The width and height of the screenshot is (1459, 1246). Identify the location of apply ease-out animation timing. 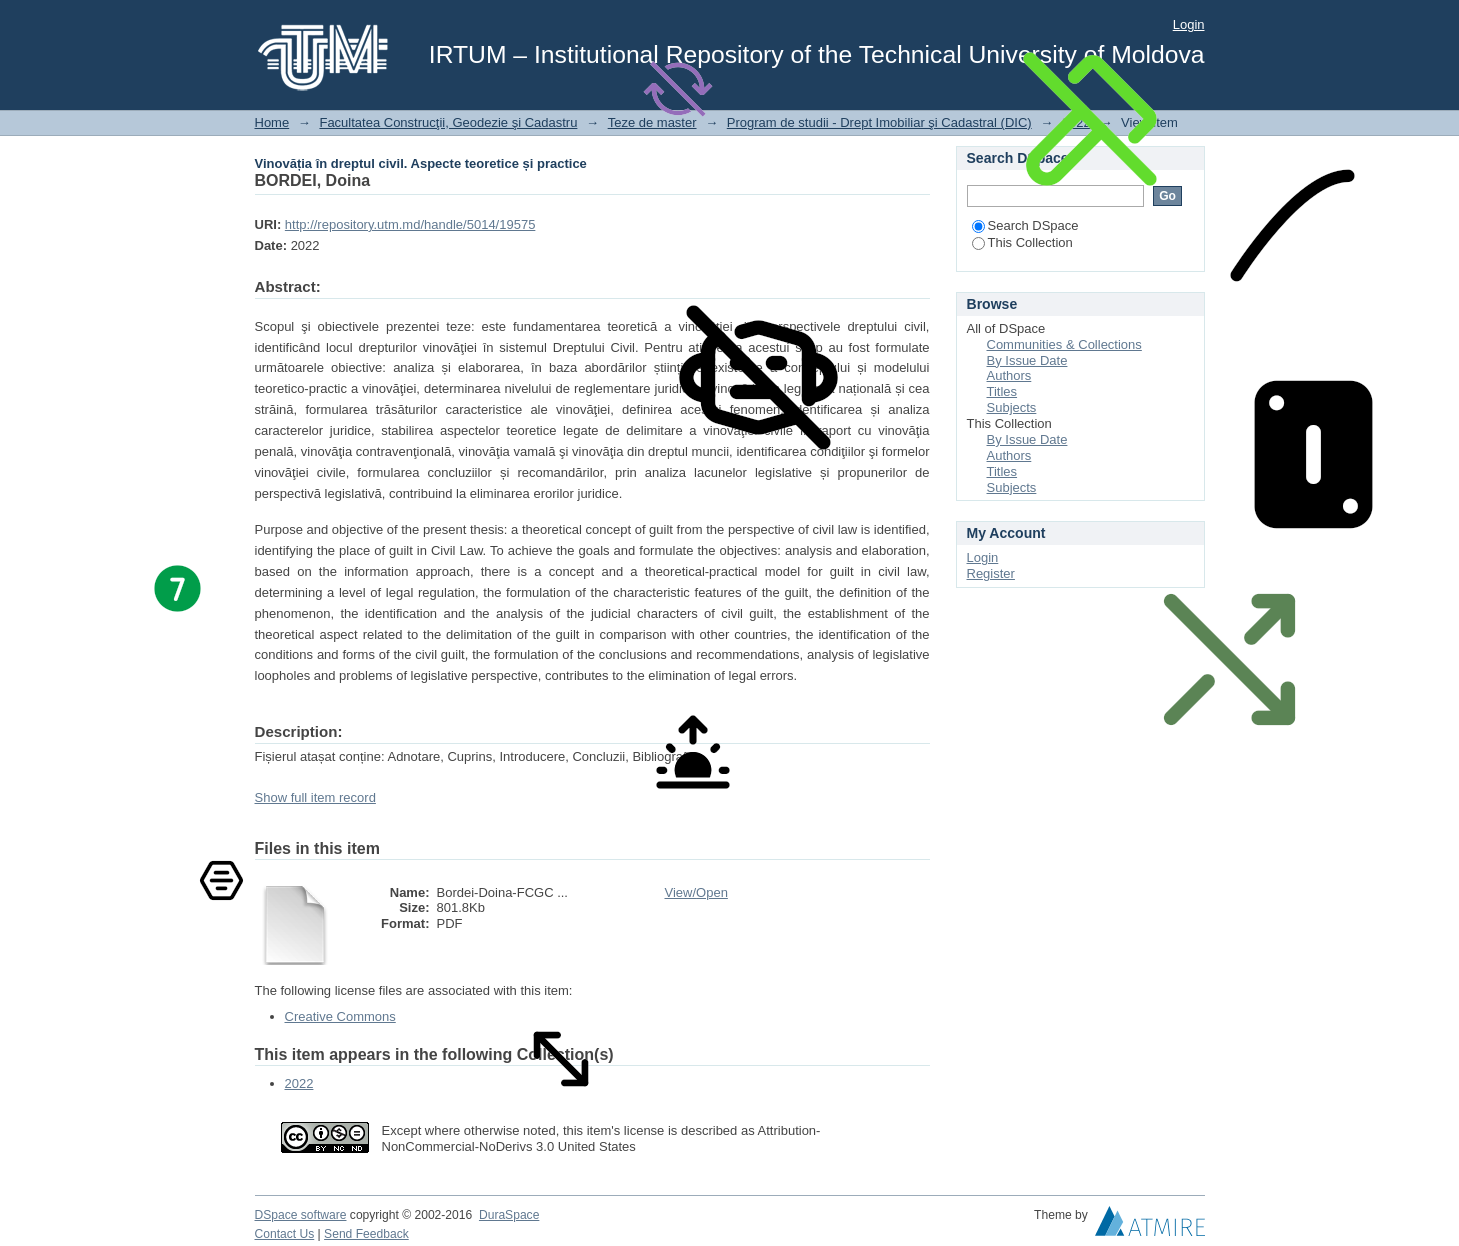
(1292, 225).